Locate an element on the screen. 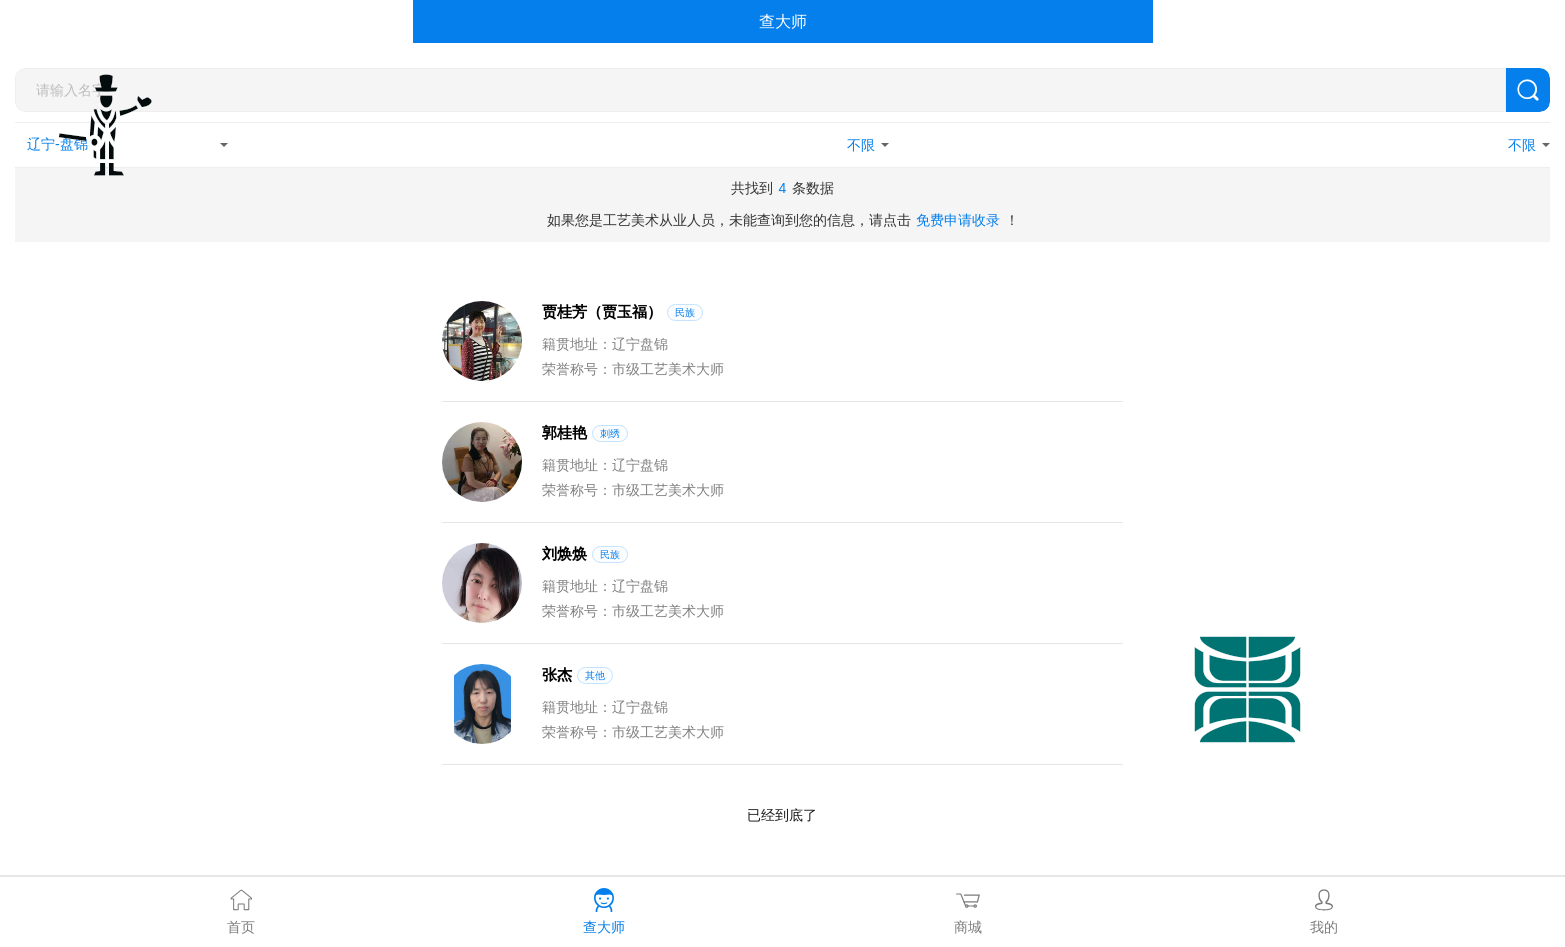 The width and height of the screenshot is (1565, 947). circus or entertainment category is located at coordinates (107, 125).